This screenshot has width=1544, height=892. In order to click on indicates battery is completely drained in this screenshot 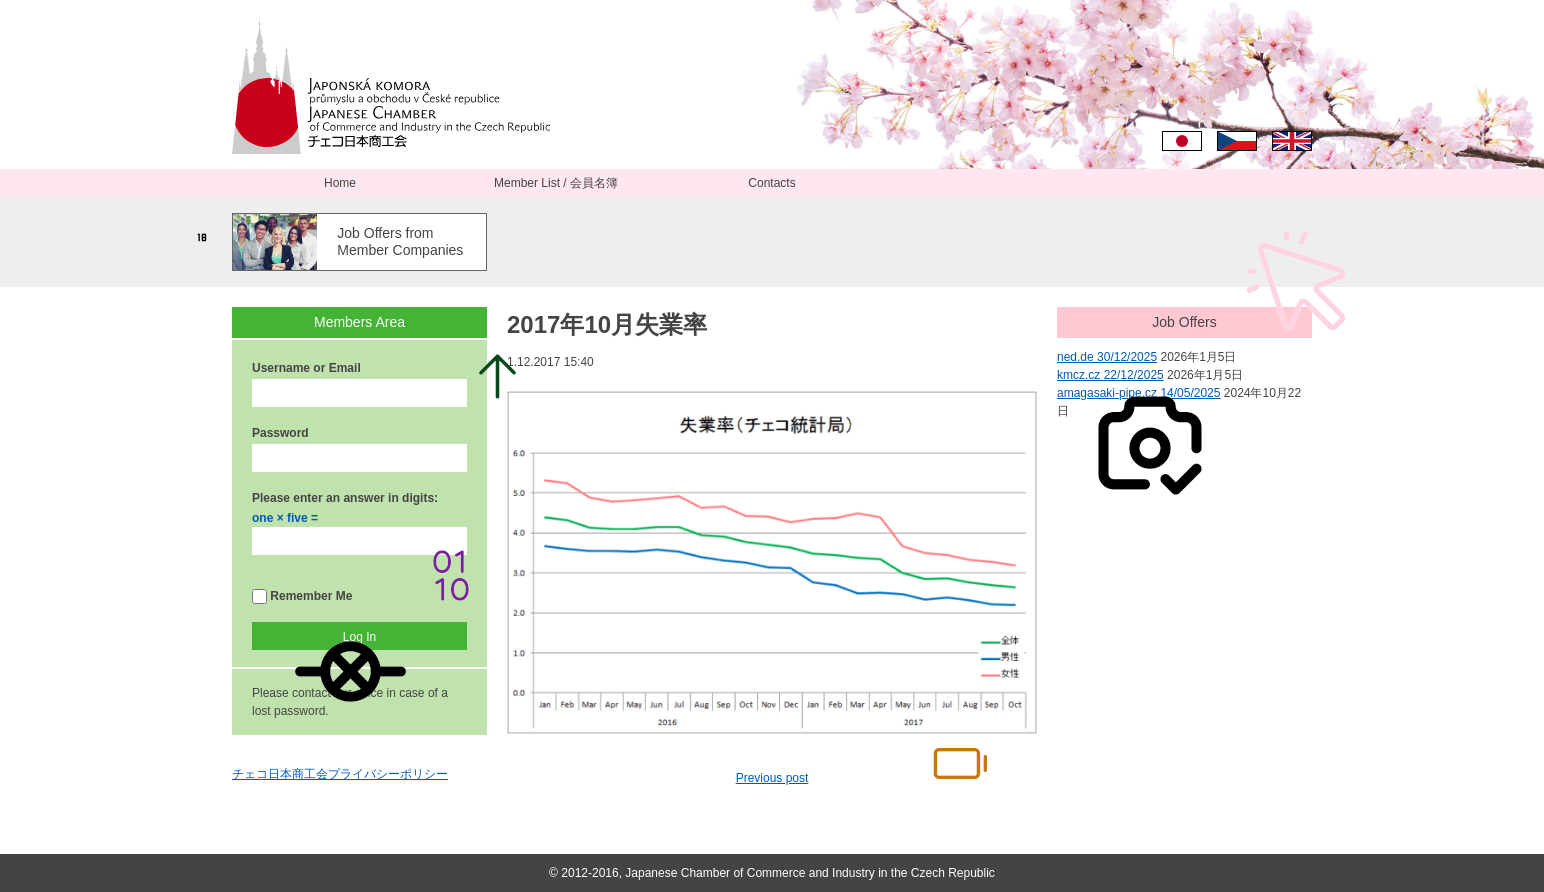, I will do `click(959, 763)`.